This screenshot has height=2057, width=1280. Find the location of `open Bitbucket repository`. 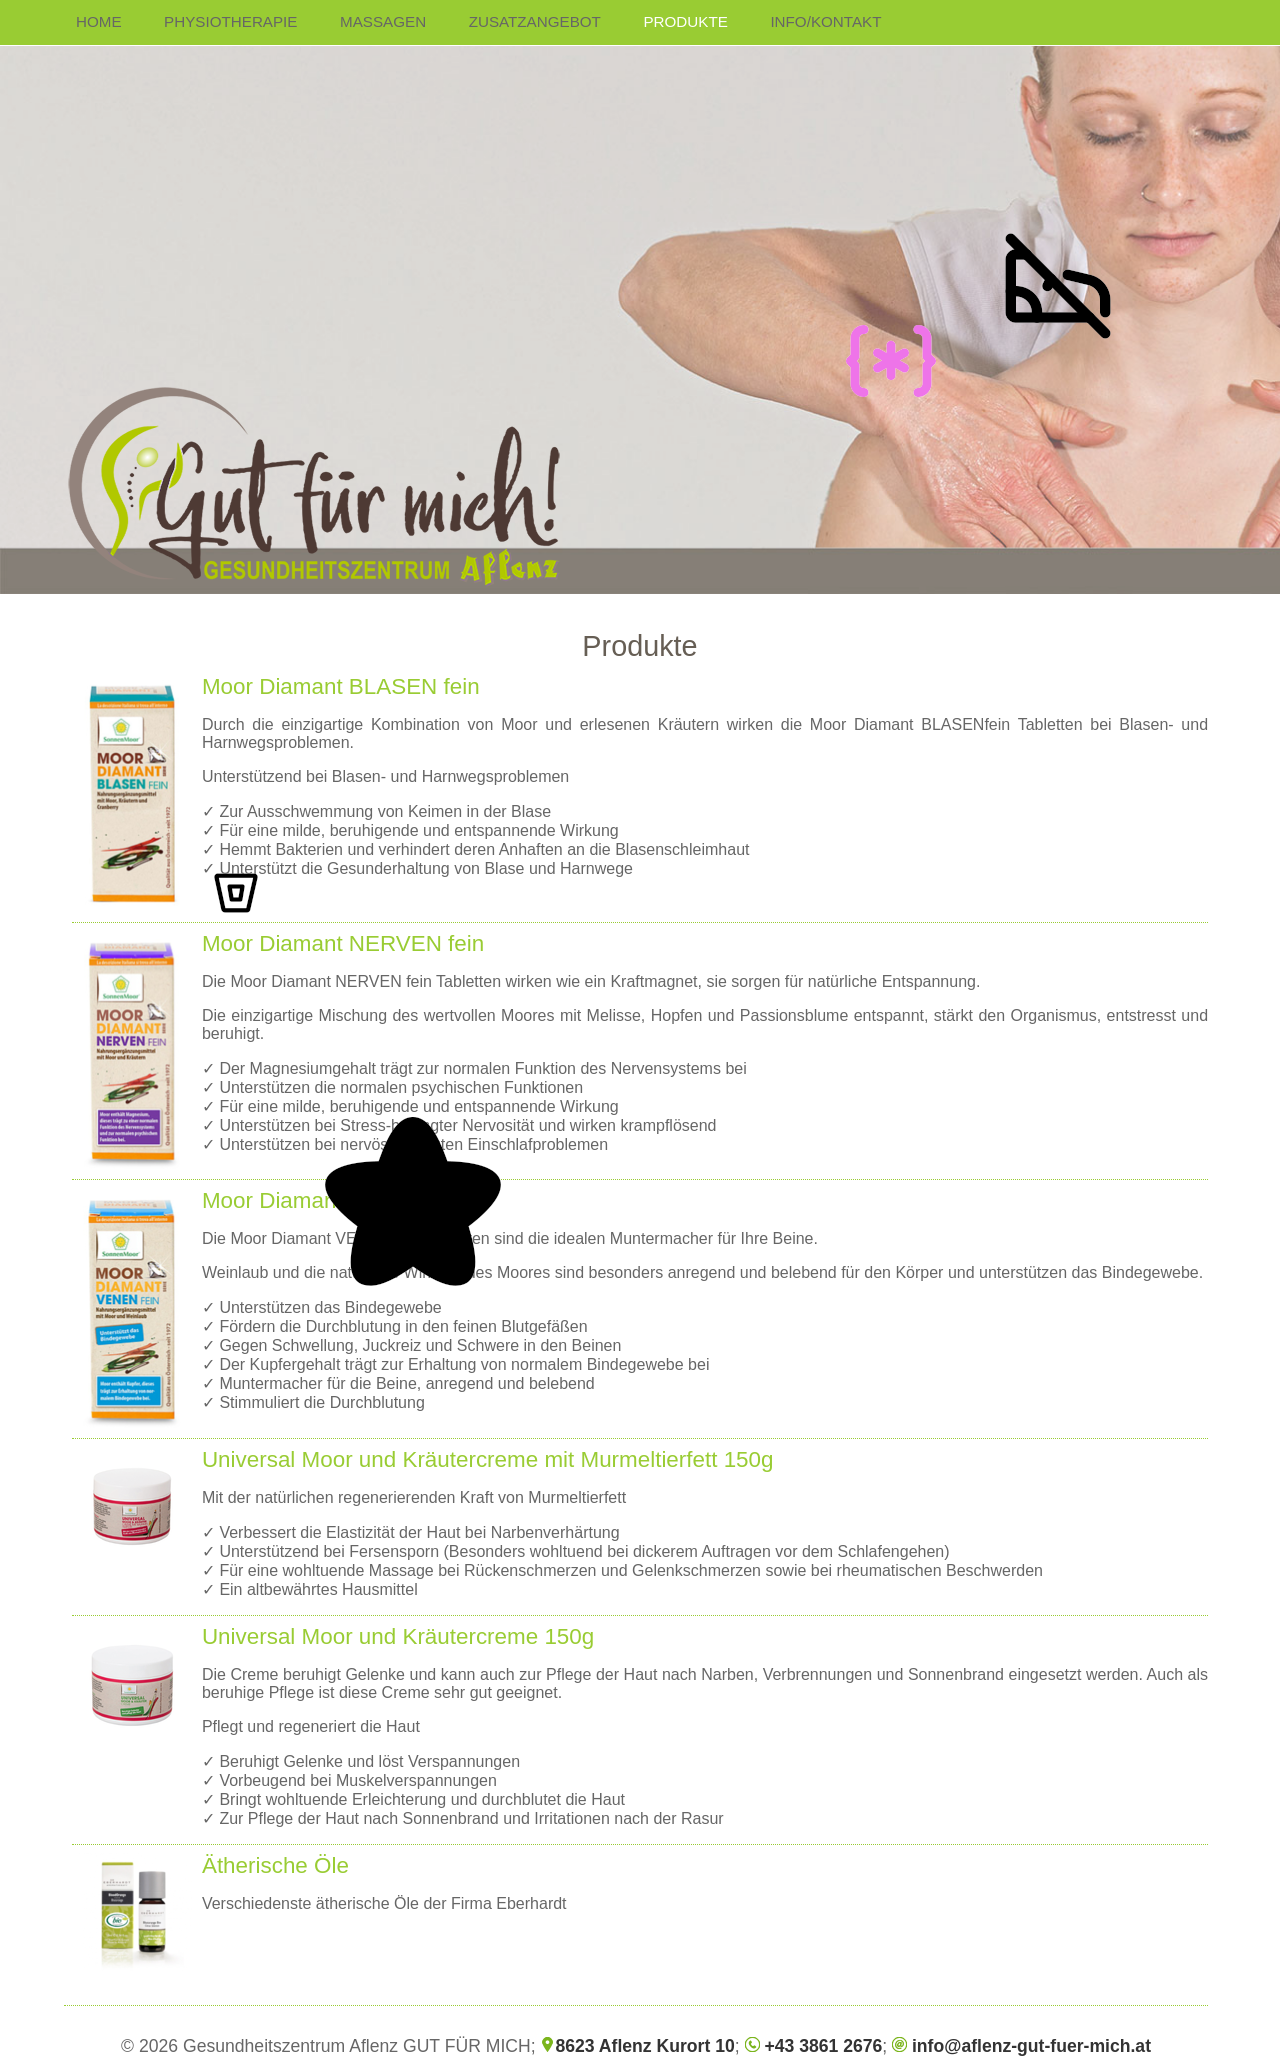

open Bitbucket repository is located at coordinates (236, 893).